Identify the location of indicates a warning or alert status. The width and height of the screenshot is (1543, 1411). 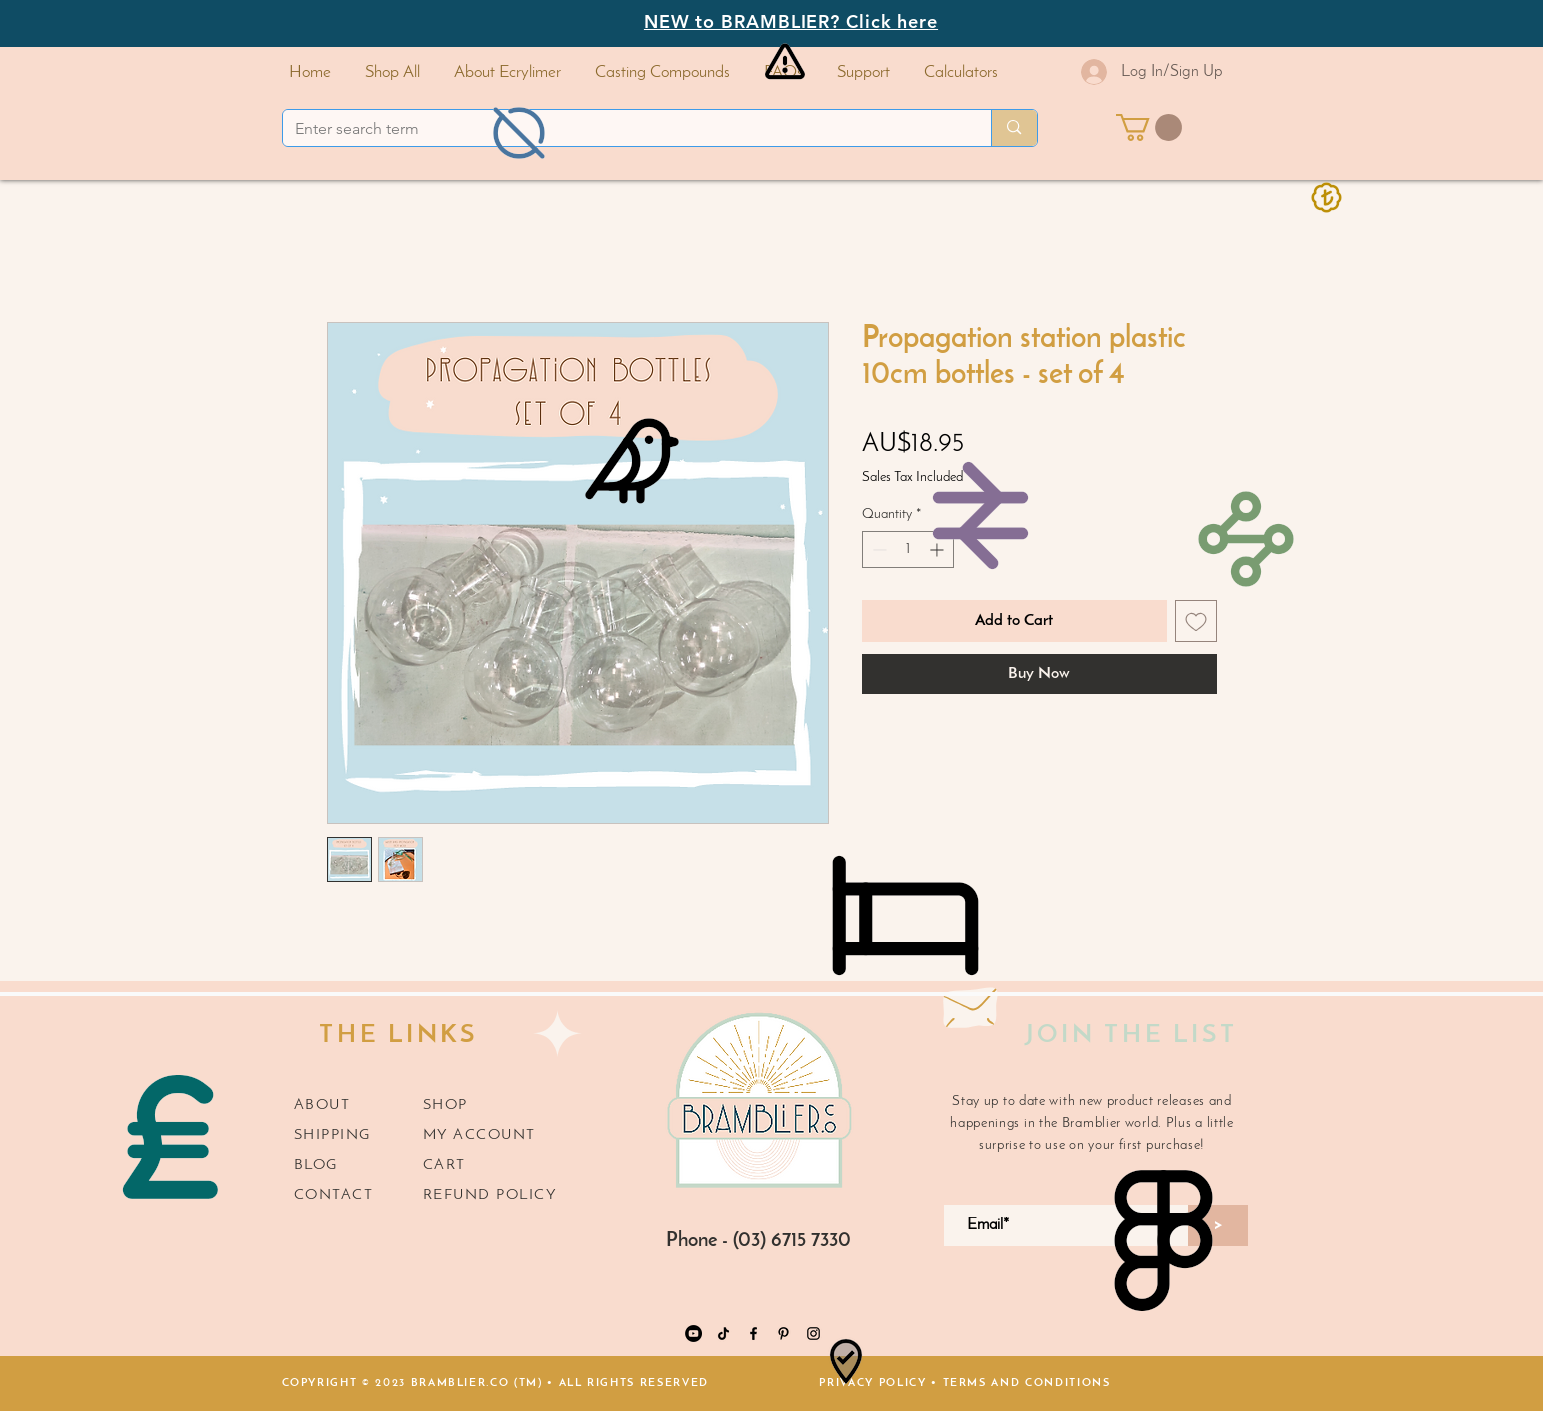
(785, 62).